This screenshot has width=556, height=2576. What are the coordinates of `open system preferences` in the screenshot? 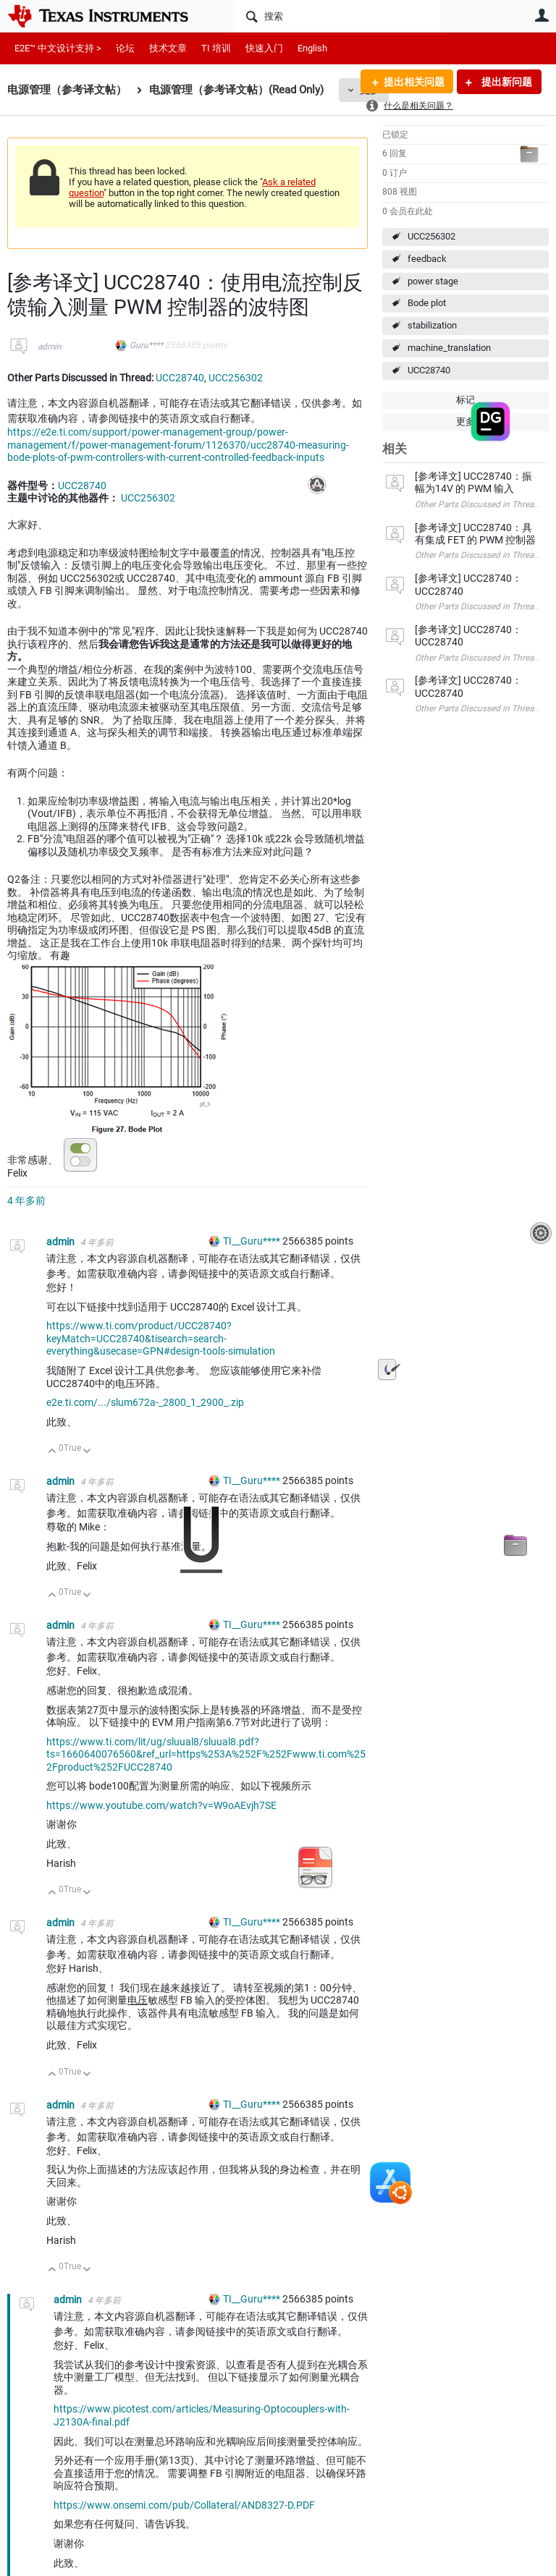 It's located at (541, 1233).